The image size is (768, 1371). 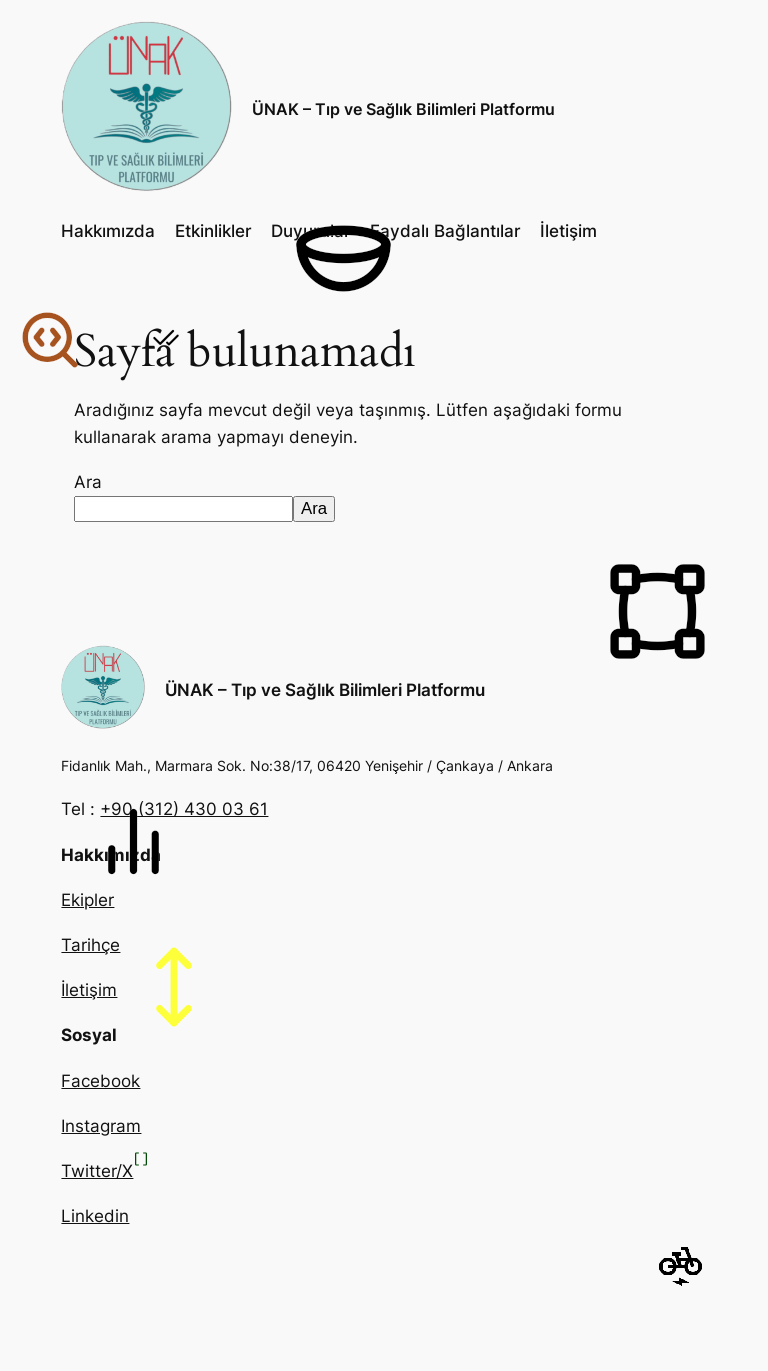 What do you see at coordinates (141, 1159) in the screenshot?
I see `insert or edit code brackets` at bounding box center [141, 1159].